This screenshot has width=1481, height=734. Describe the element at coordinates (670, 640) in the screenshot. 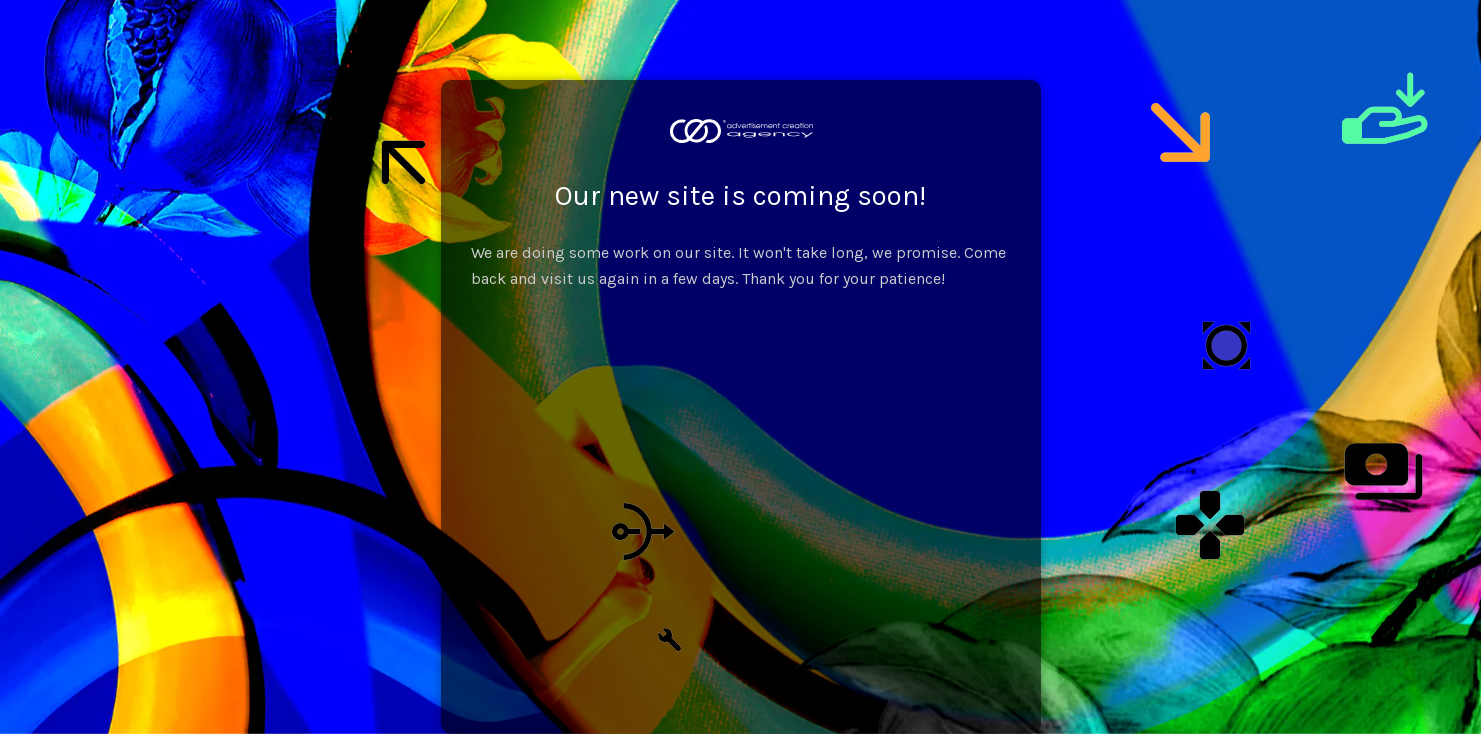

I see `access settings or configuration options` at that location.